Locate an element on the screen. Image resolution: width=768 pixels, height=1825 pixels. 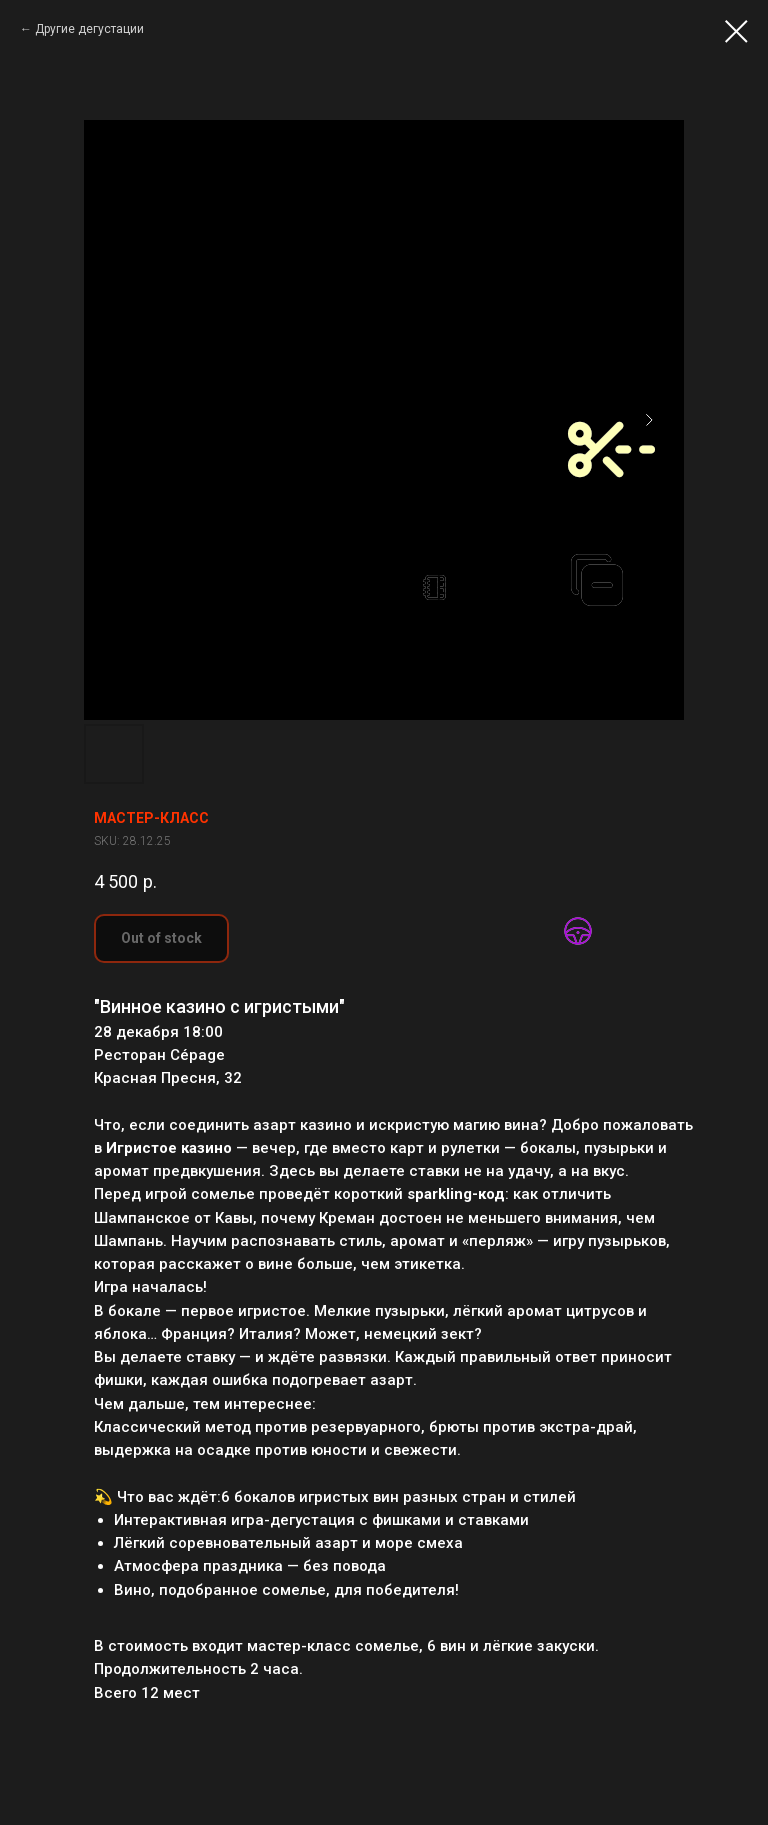
open tabbed notebook or journal is located at coordinates (435, 587).